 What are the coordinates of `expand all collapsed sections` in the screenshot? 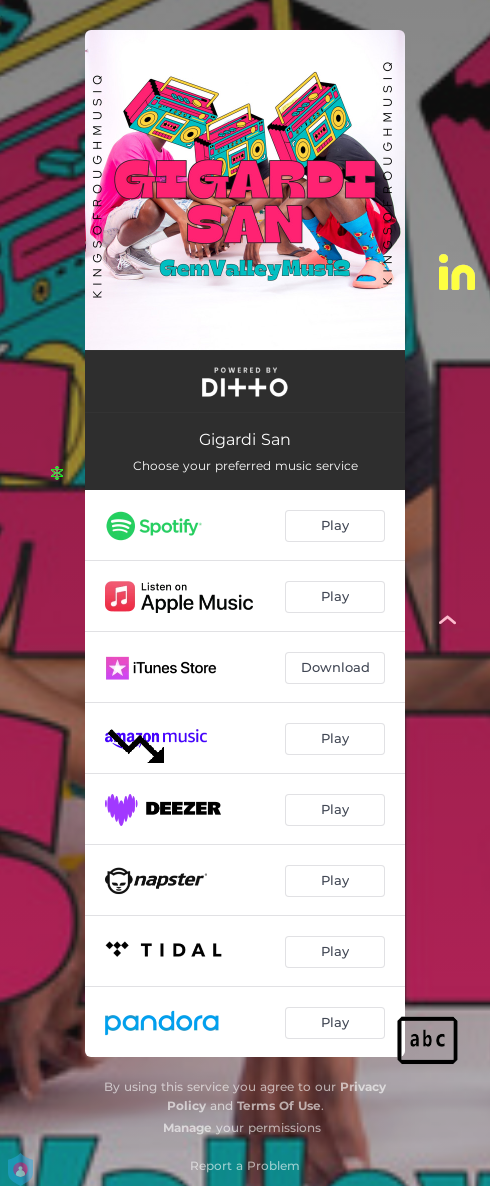 It's located at (57, 473).